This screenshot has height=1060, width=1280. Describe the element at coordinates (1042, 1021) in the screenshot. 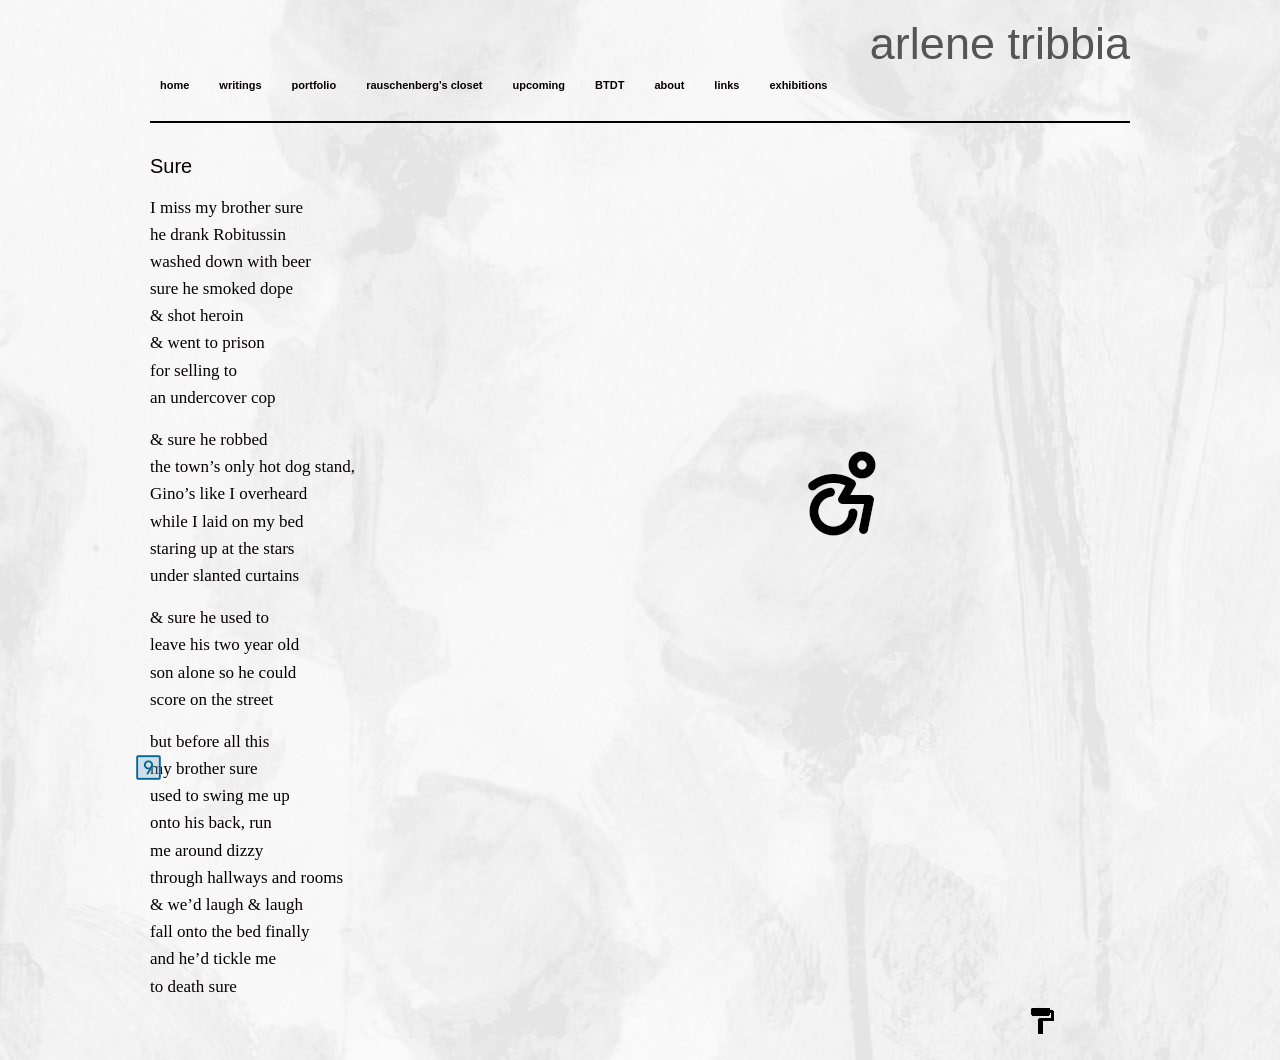

I see `apply formatting style to selected content` at that location.